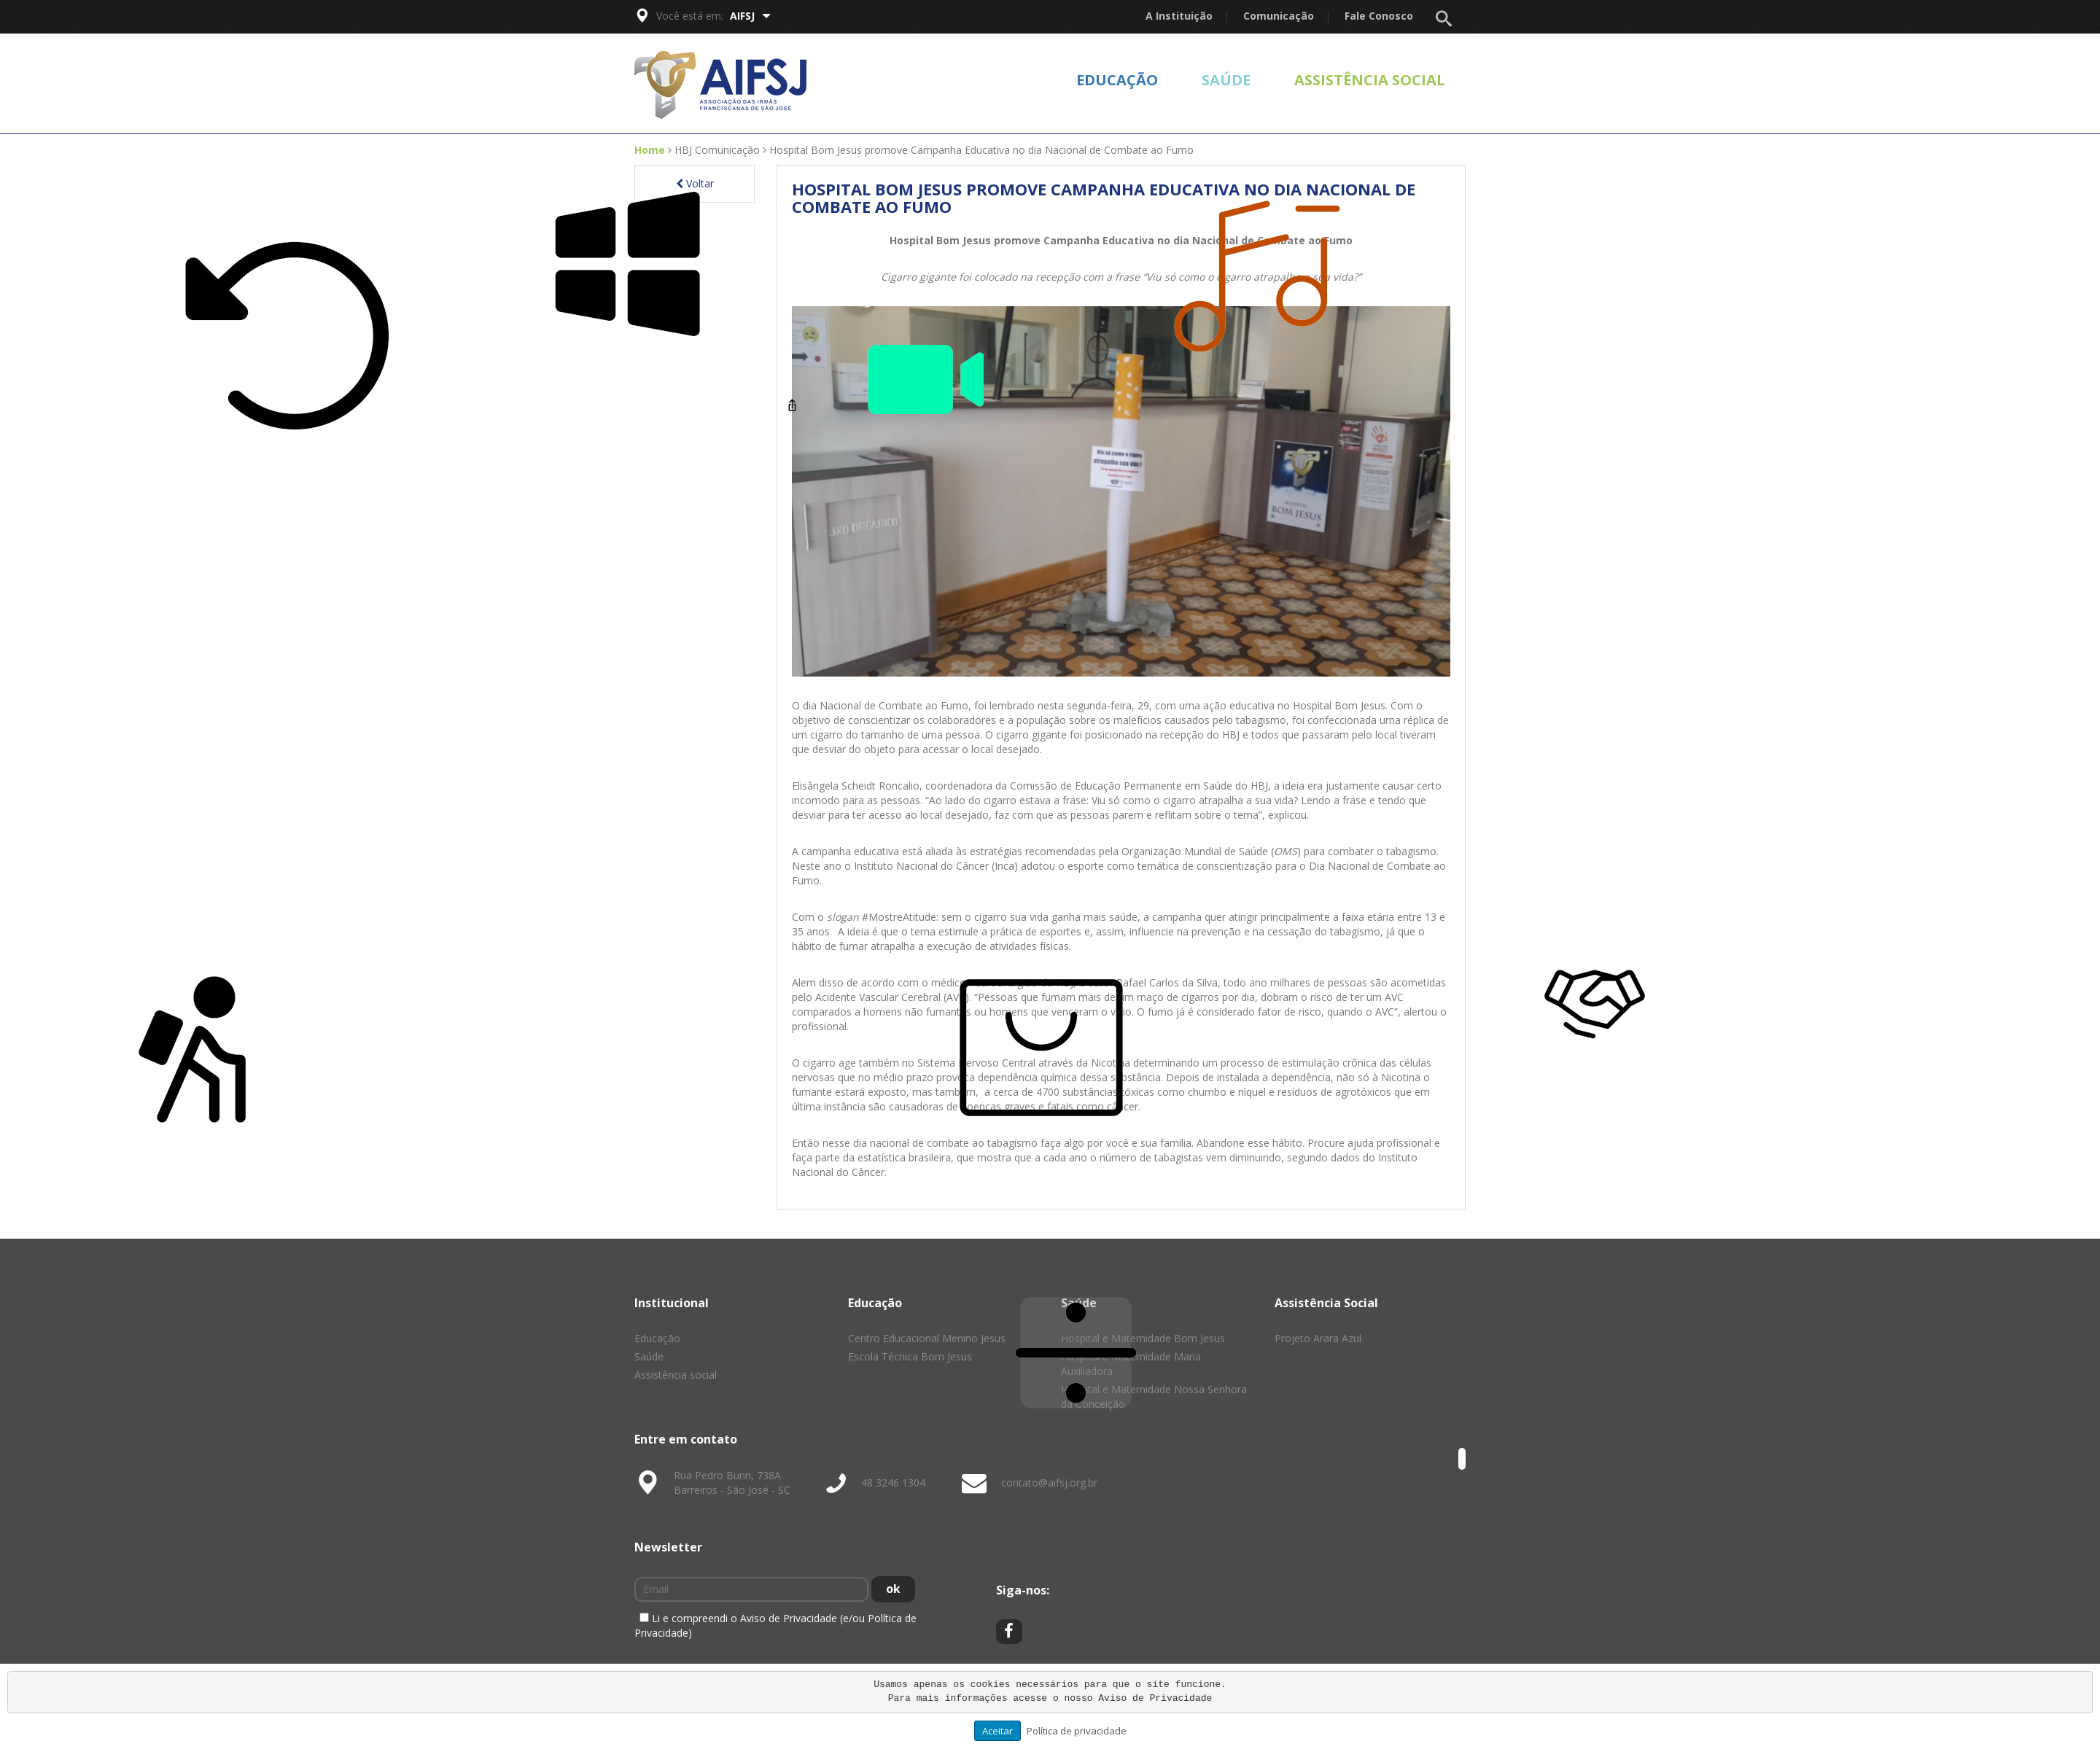  I want to click on open the Windows start menu, so click(634, 264).